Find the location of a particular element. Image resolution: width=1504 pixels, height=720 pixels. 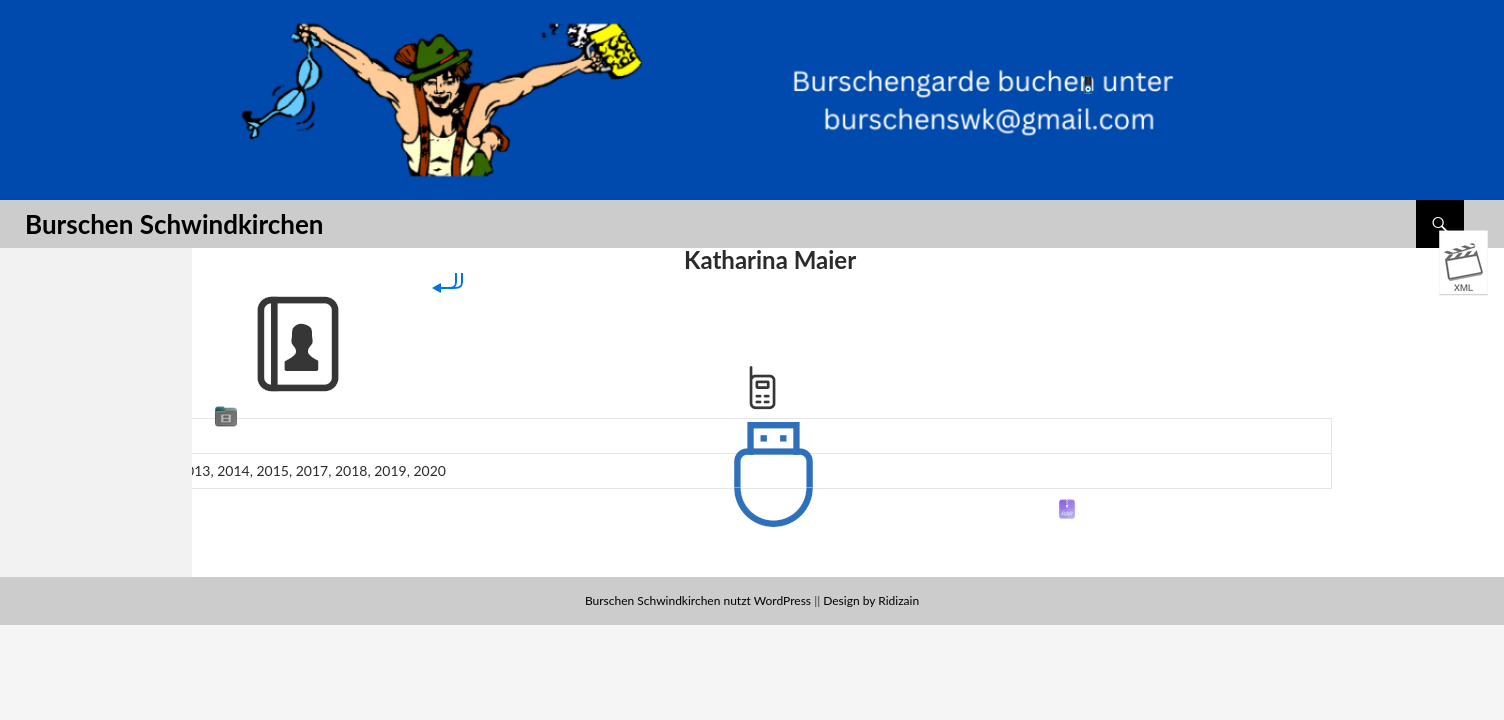

reply to all recipients of an email is located at coordinates (447, 281).